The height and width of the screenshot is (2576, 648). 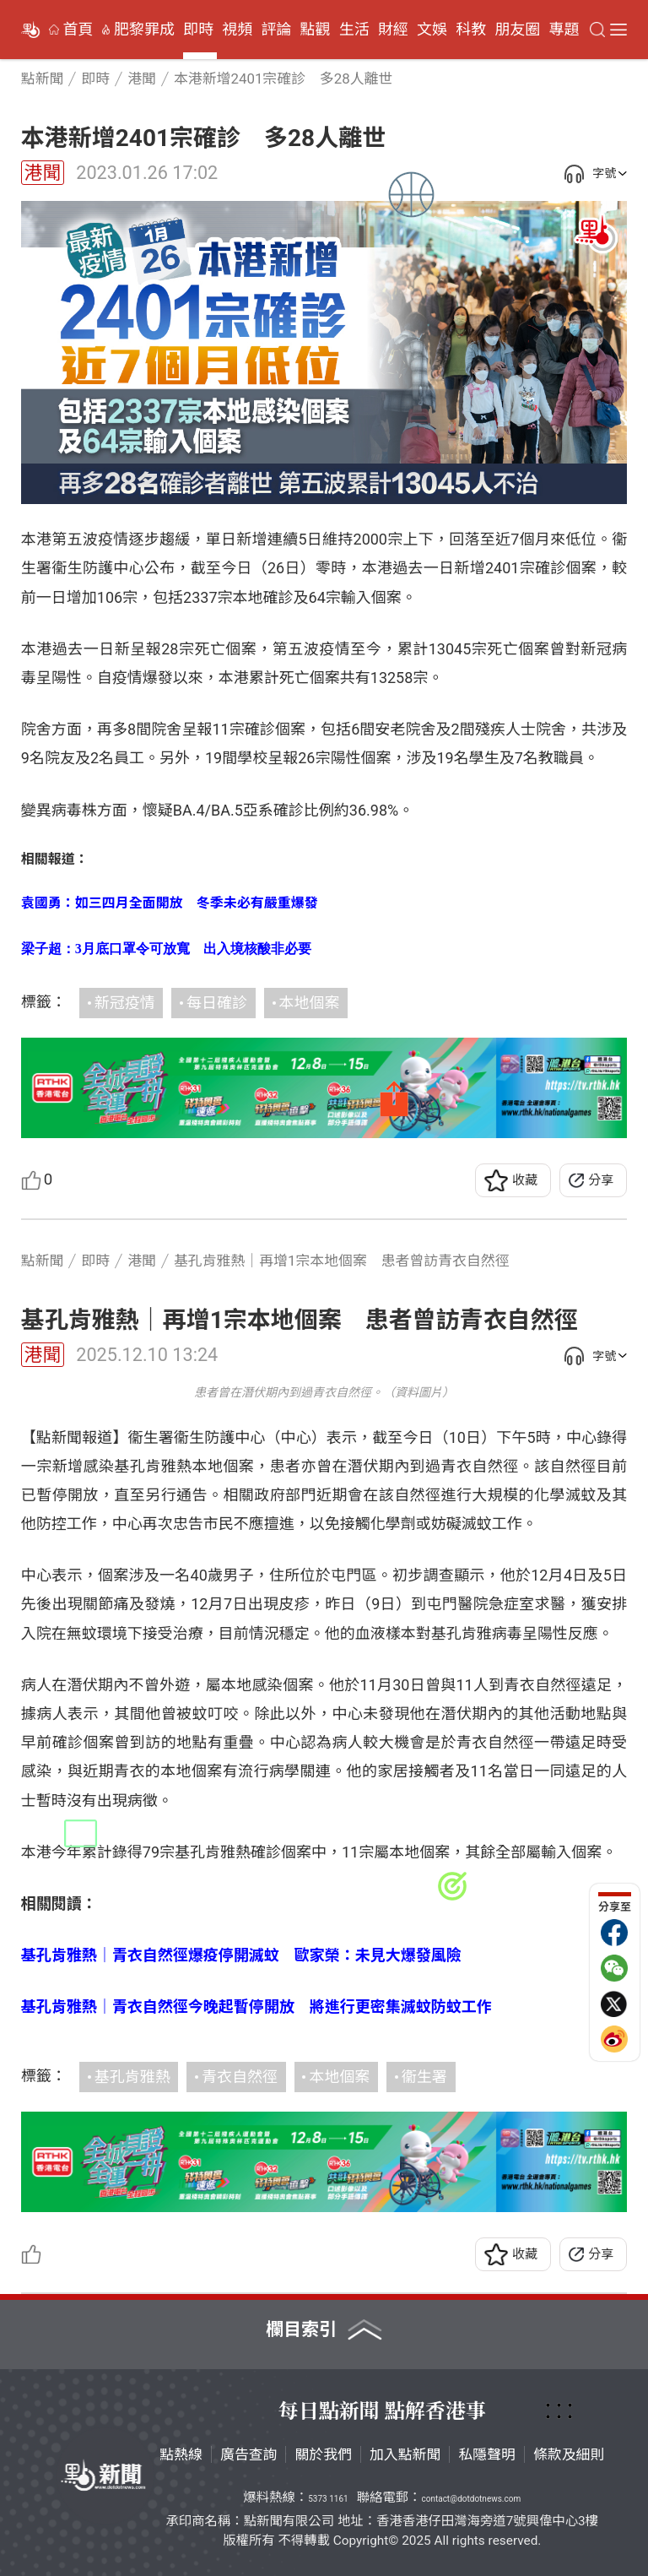 What do you see at coordinates (452, 1886) in the screenshot?
I see `set a goal or target` at bounding box center [452, 1886].